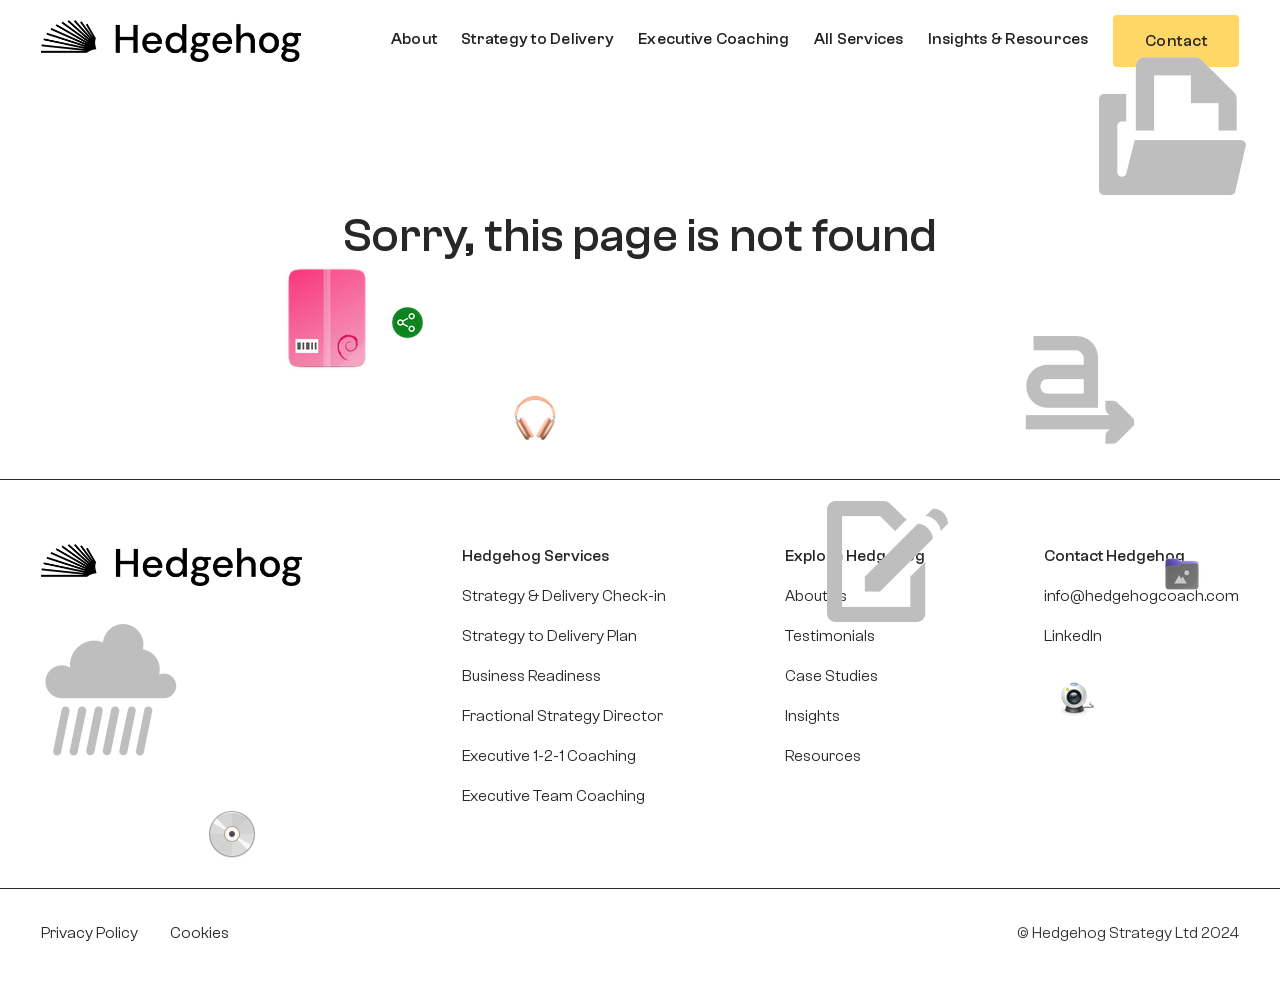  I want to click on indicates rainy weather conditions, so click(111, 690).